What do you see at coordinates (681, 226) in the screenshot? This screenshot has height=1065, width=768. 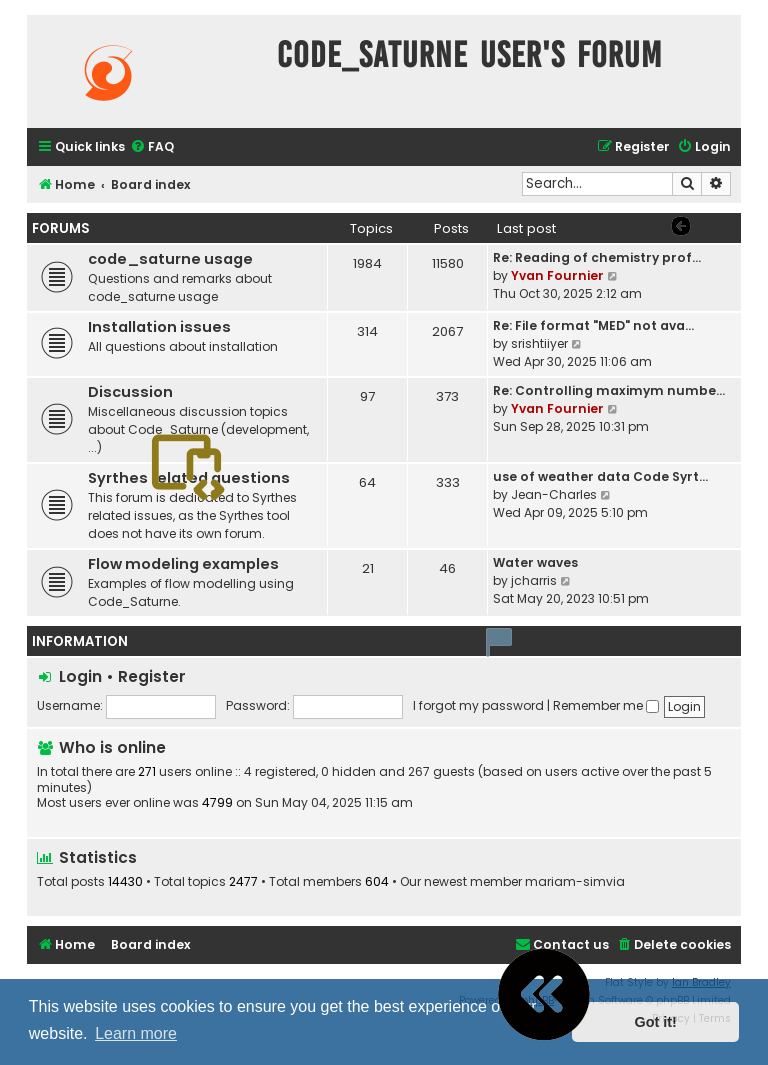 I see `go back to the previous screen` at bounding box center [681, 226].